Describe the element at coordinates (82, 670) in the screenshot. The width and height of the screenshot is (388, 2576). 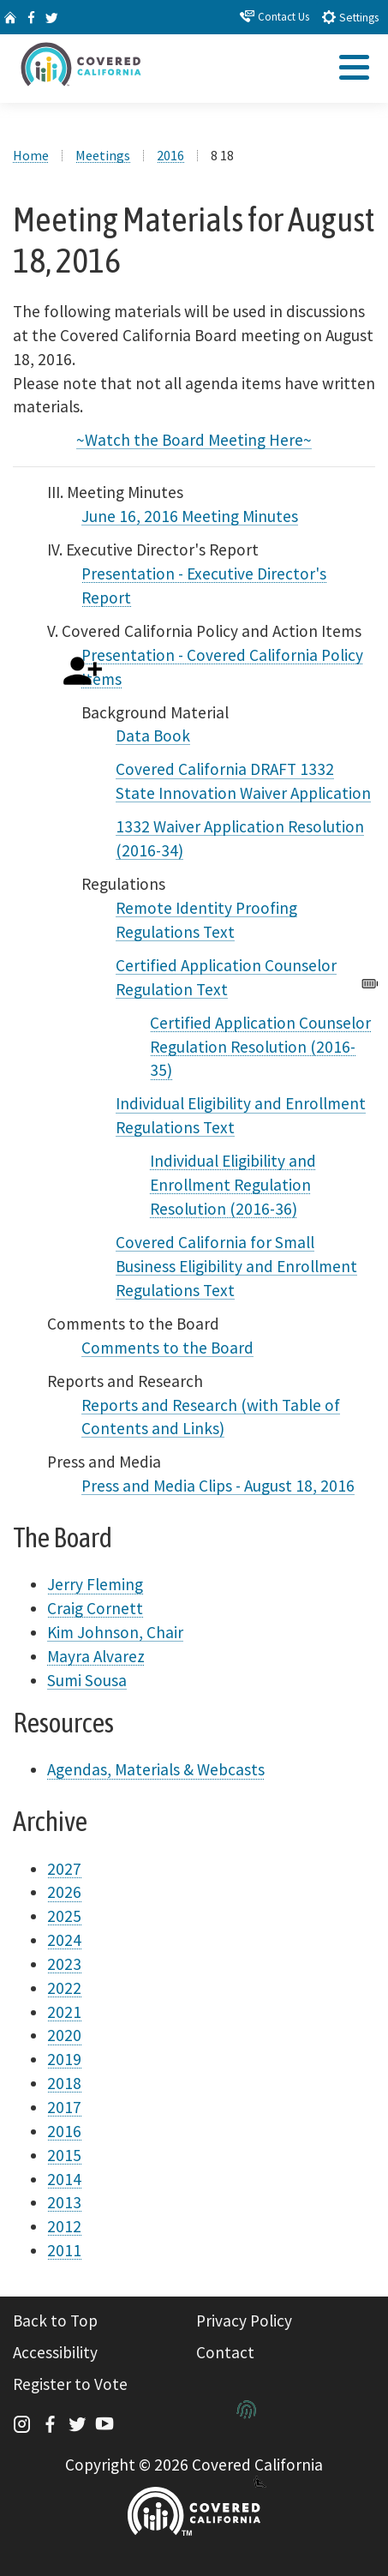
I see `add a new contact or friend` at that location.